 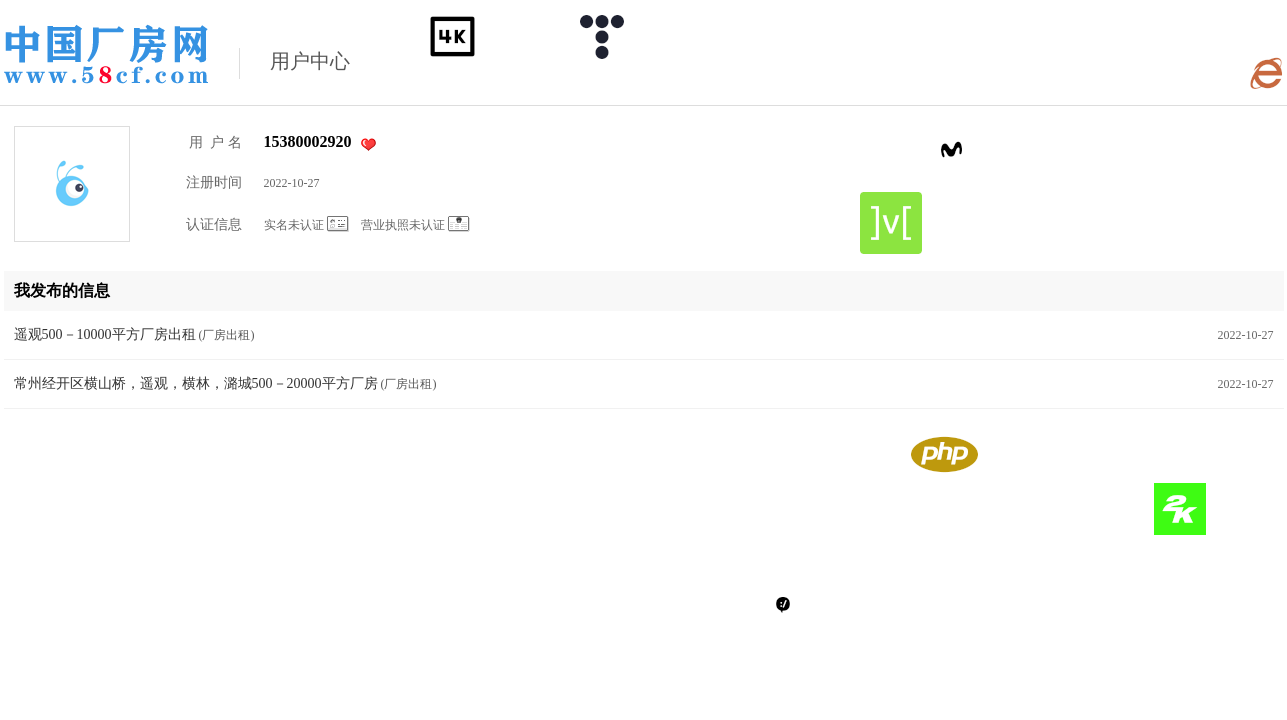 I want to click on MobX state management library logo, so click(x=891, y=223).